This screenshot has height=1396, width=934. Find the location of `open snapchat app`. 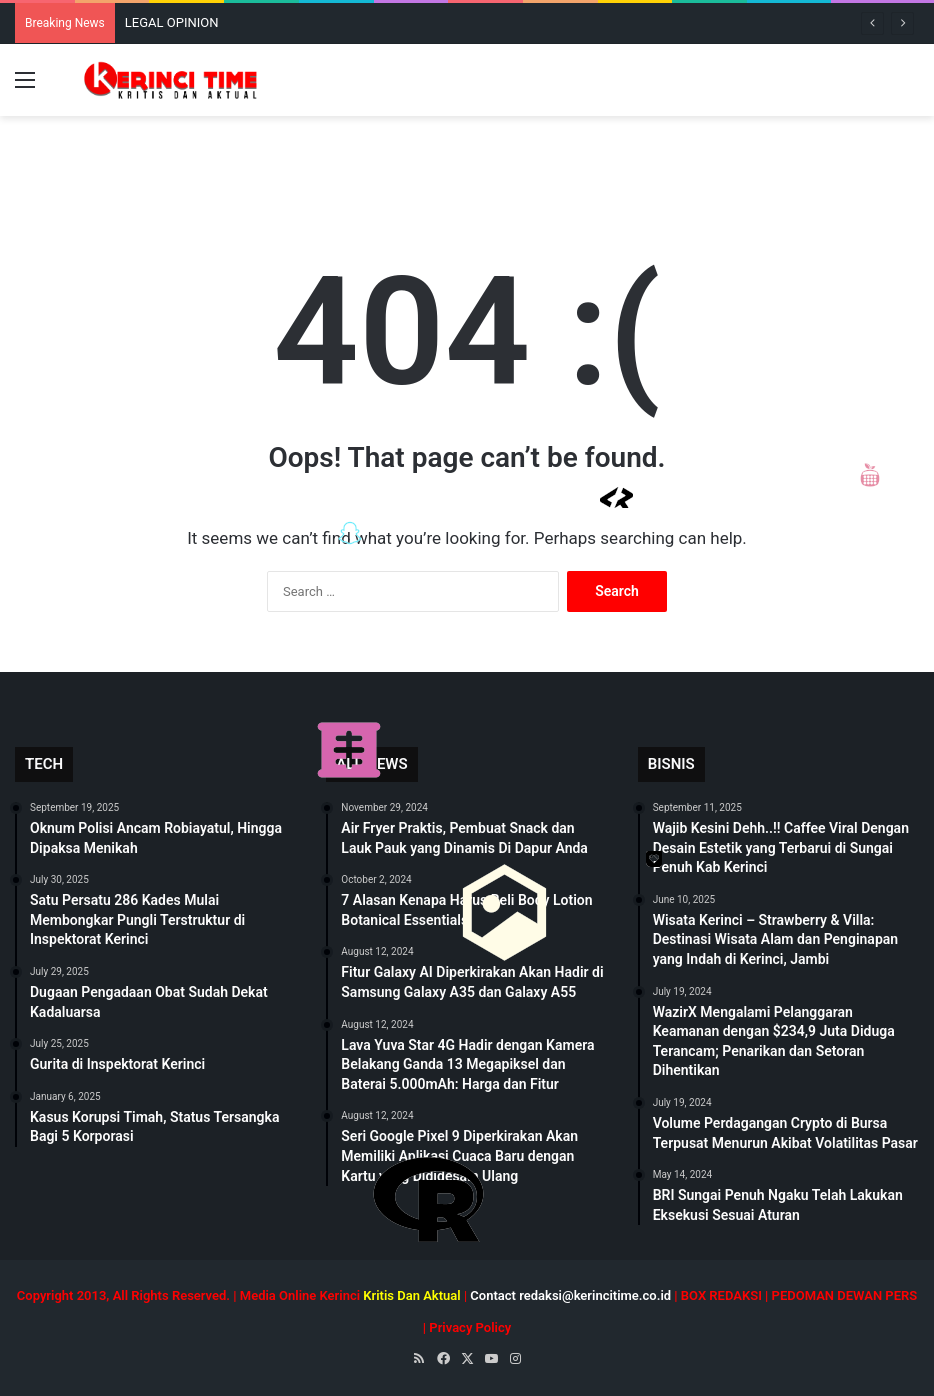

open snapchat app is located at coordinates (350, 533).